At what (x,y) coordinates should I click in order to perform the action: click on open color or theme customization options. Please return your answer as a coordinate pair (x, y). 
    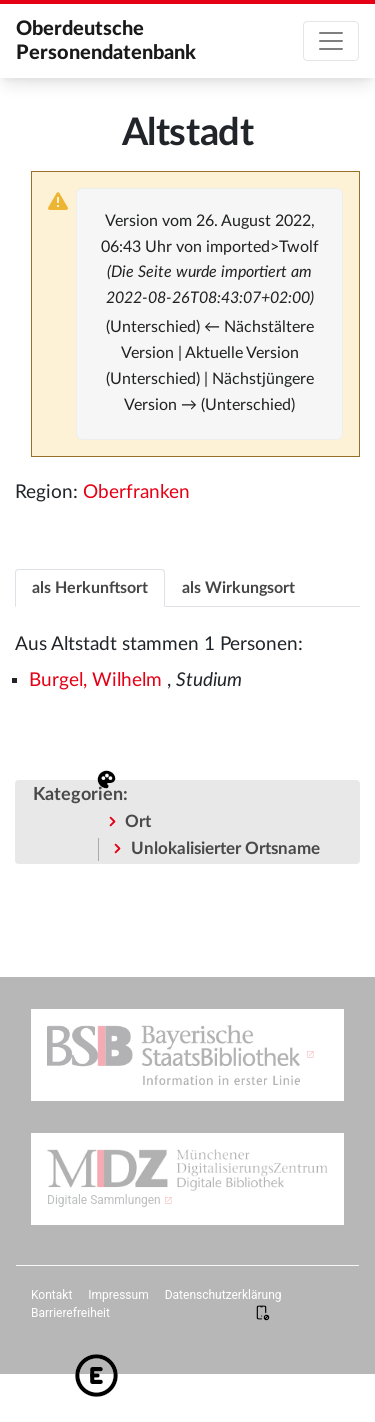
    Looking at the image, I should click on (106, 779).